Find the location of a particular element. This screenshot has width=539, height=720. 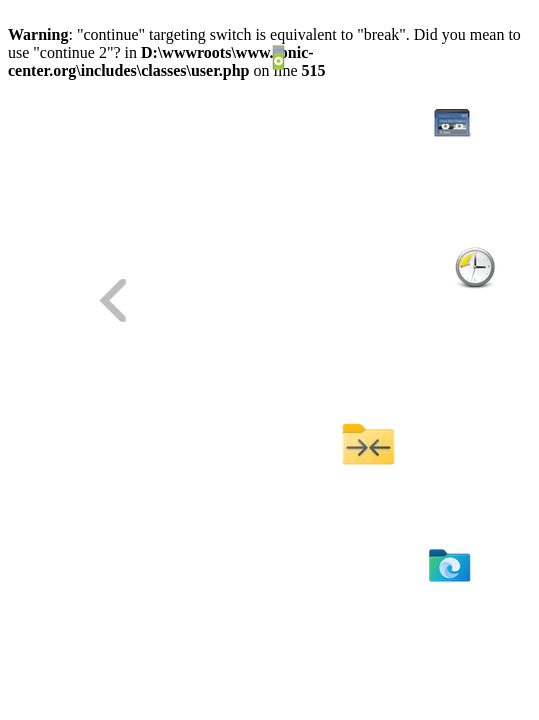

iPod nano device in green color is located at coordinates (278, 57).